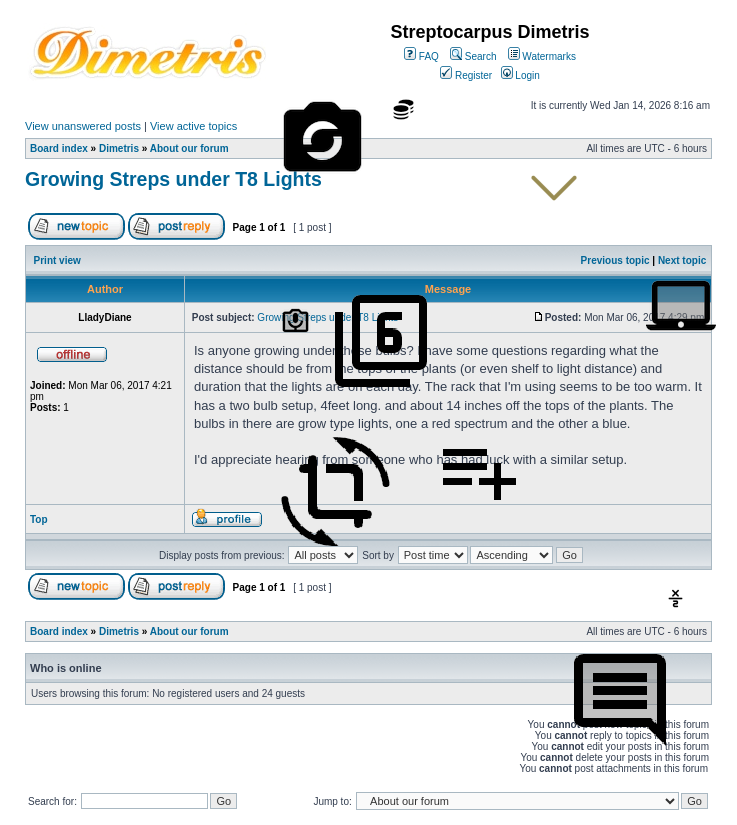 The width and height of the screenshot is (737, 825). I want to click on perform division calculation, so click(675, 598).